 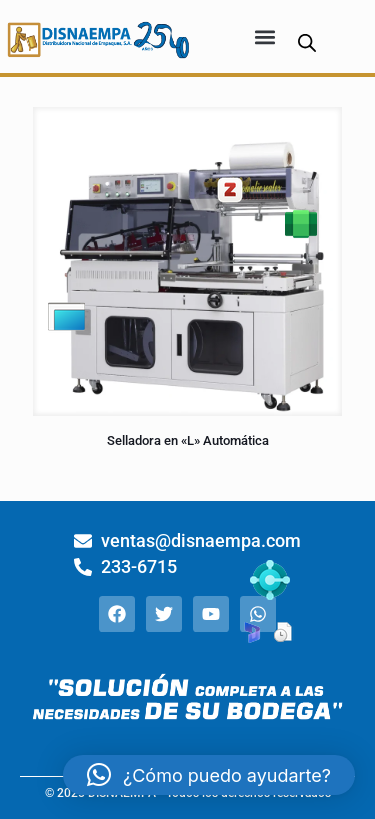 What do you see at coordinates (252, 632) in the screenshot?
I see `open Microsoft Dynamics app` at bounding box center [252, 632].